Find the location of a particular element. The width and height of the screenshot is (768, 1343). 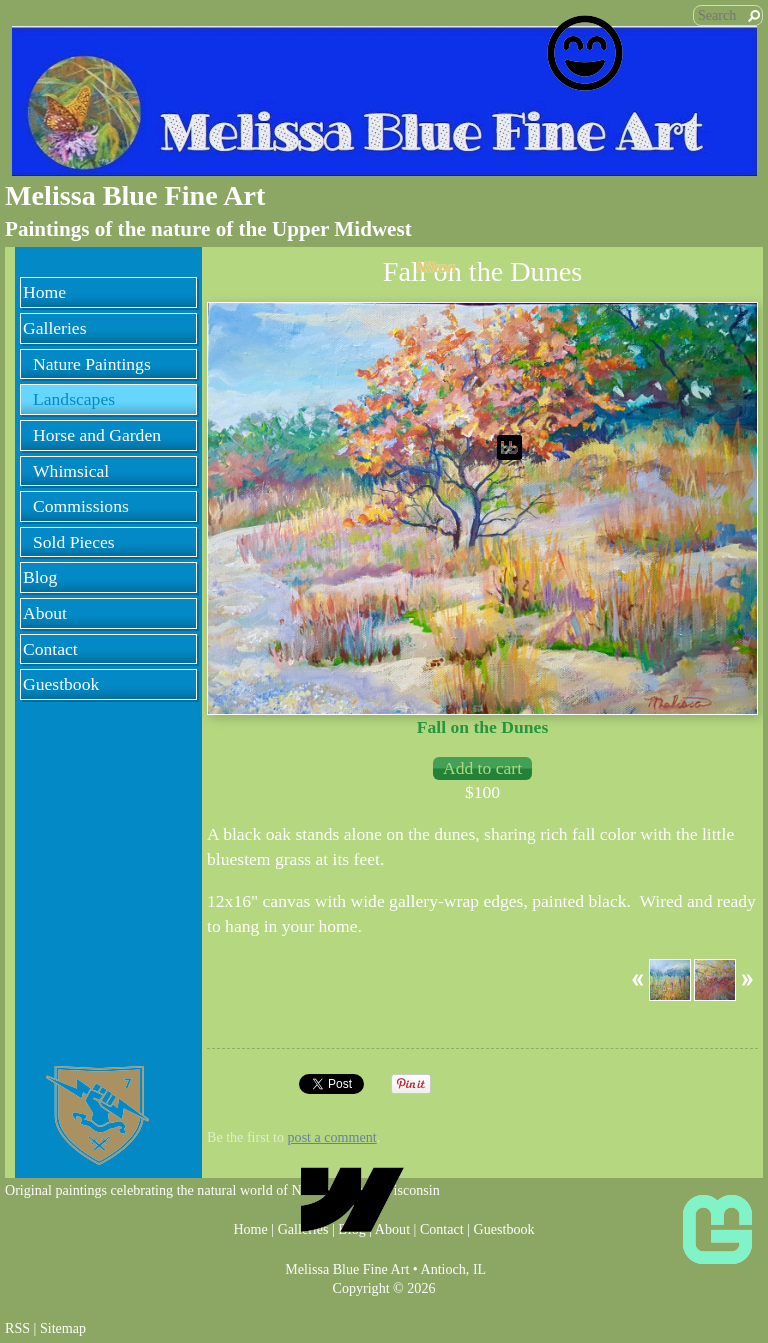

add a happy reaction or emoji is located at coordinates (585, 53).